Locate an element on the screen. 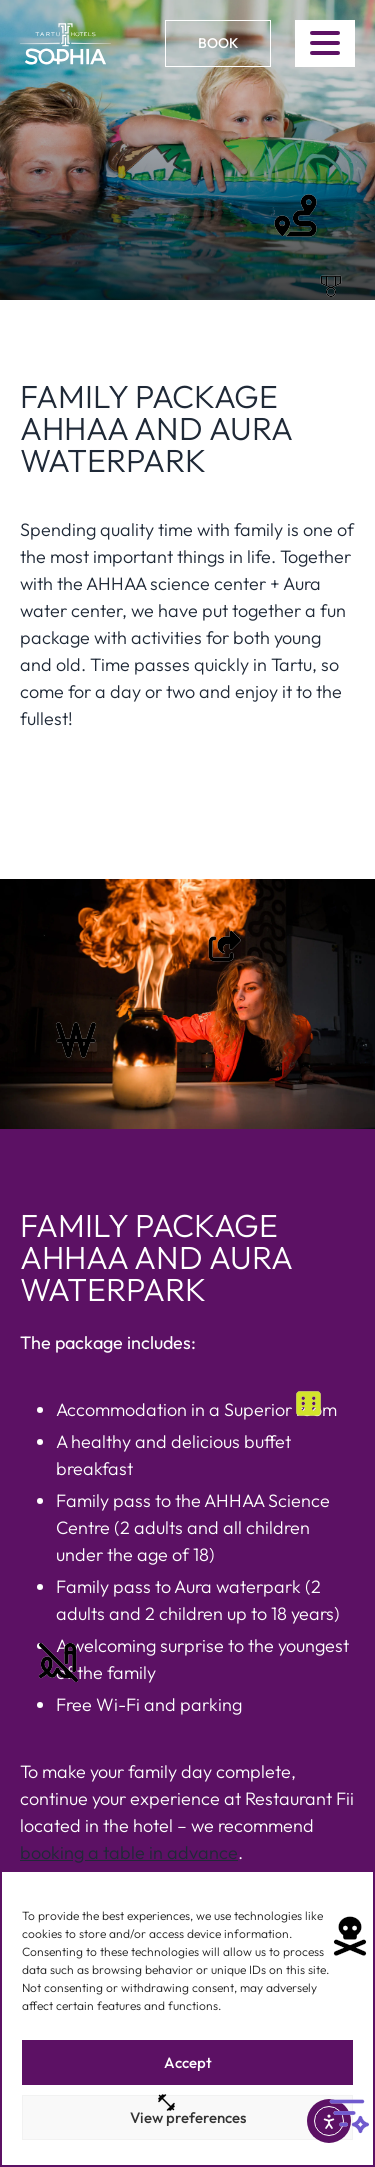 The height and width of the screenshot is (2167, 375). indicates dangerous or hazardous content is located at coordinates (350, 1935).